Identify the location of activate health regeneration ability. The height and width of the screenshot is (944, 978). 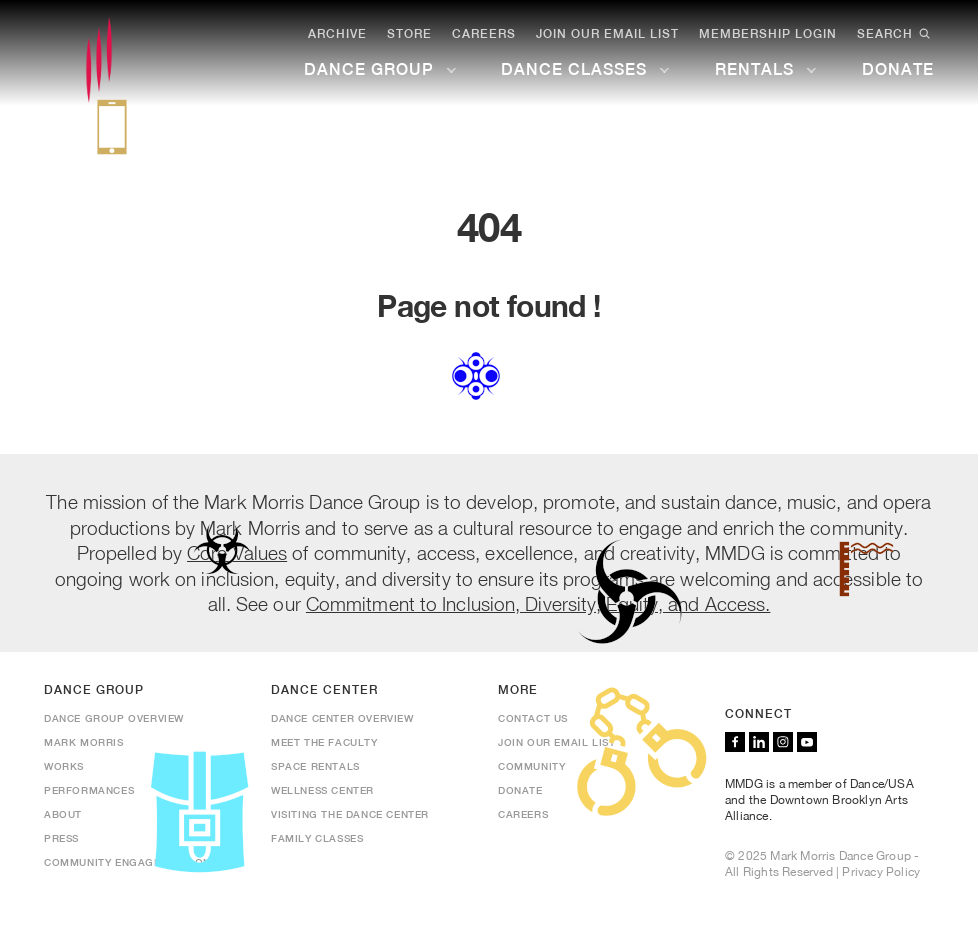
(629, 591).